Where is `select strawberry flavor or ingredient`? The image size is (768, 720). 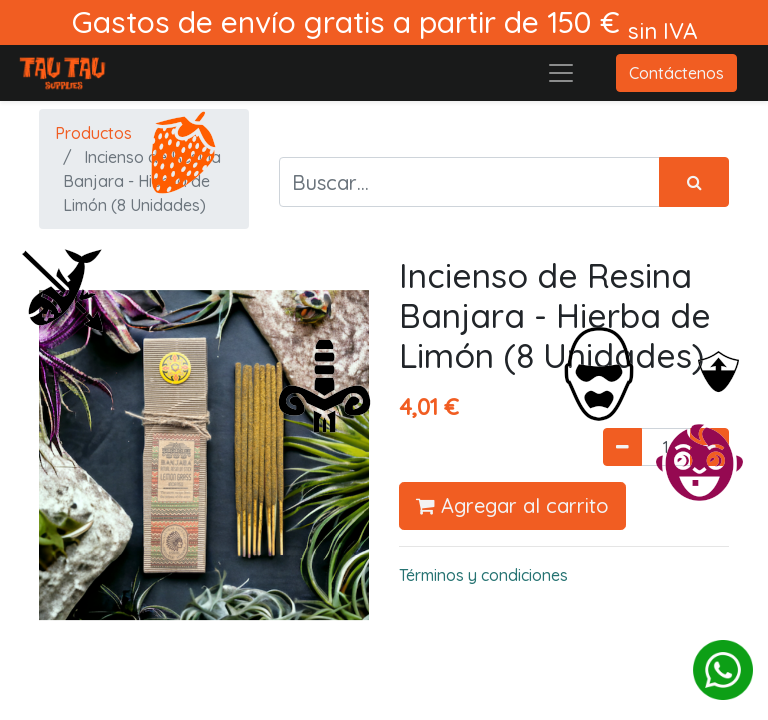
select strawberry flavor or ingredient is located at coordinates (183, 152).